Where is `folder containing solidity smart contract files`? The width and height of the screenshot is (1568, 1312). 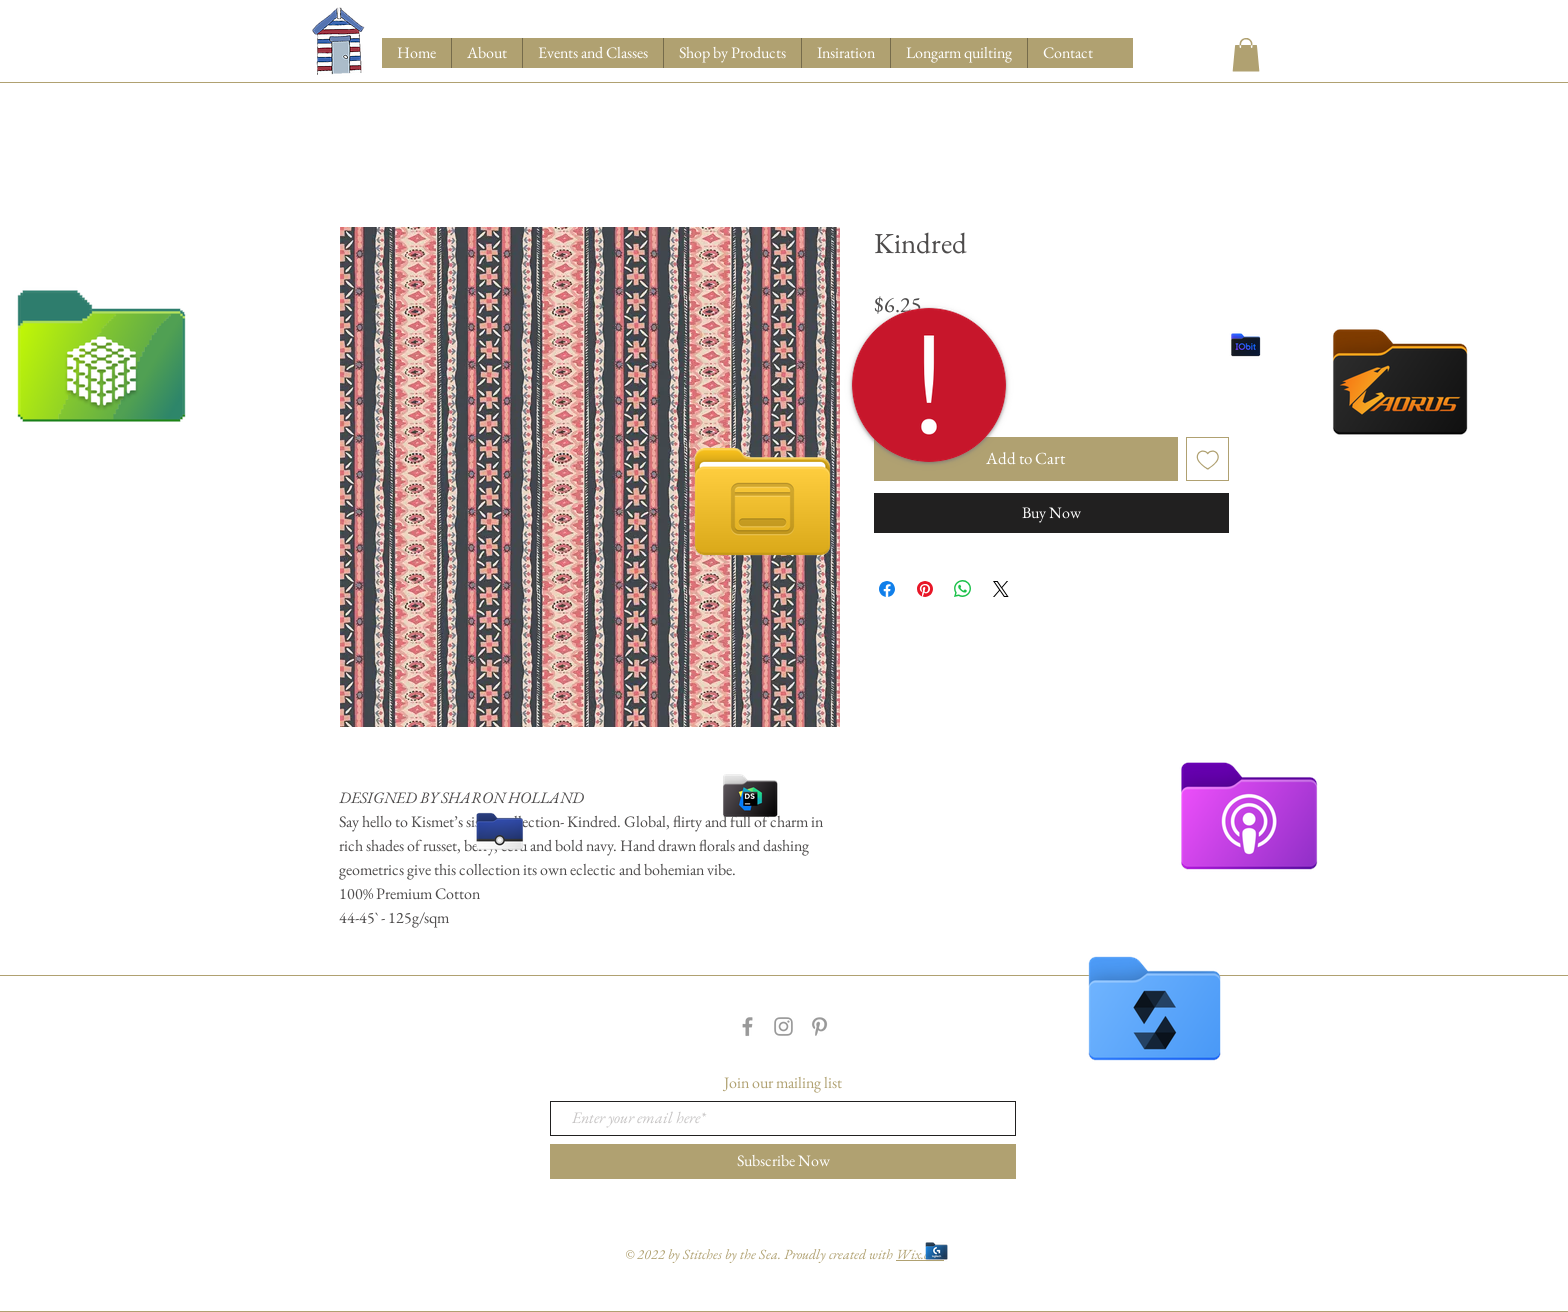
folder containing solidity smart contract files is located at coordinates (1154, 1012).